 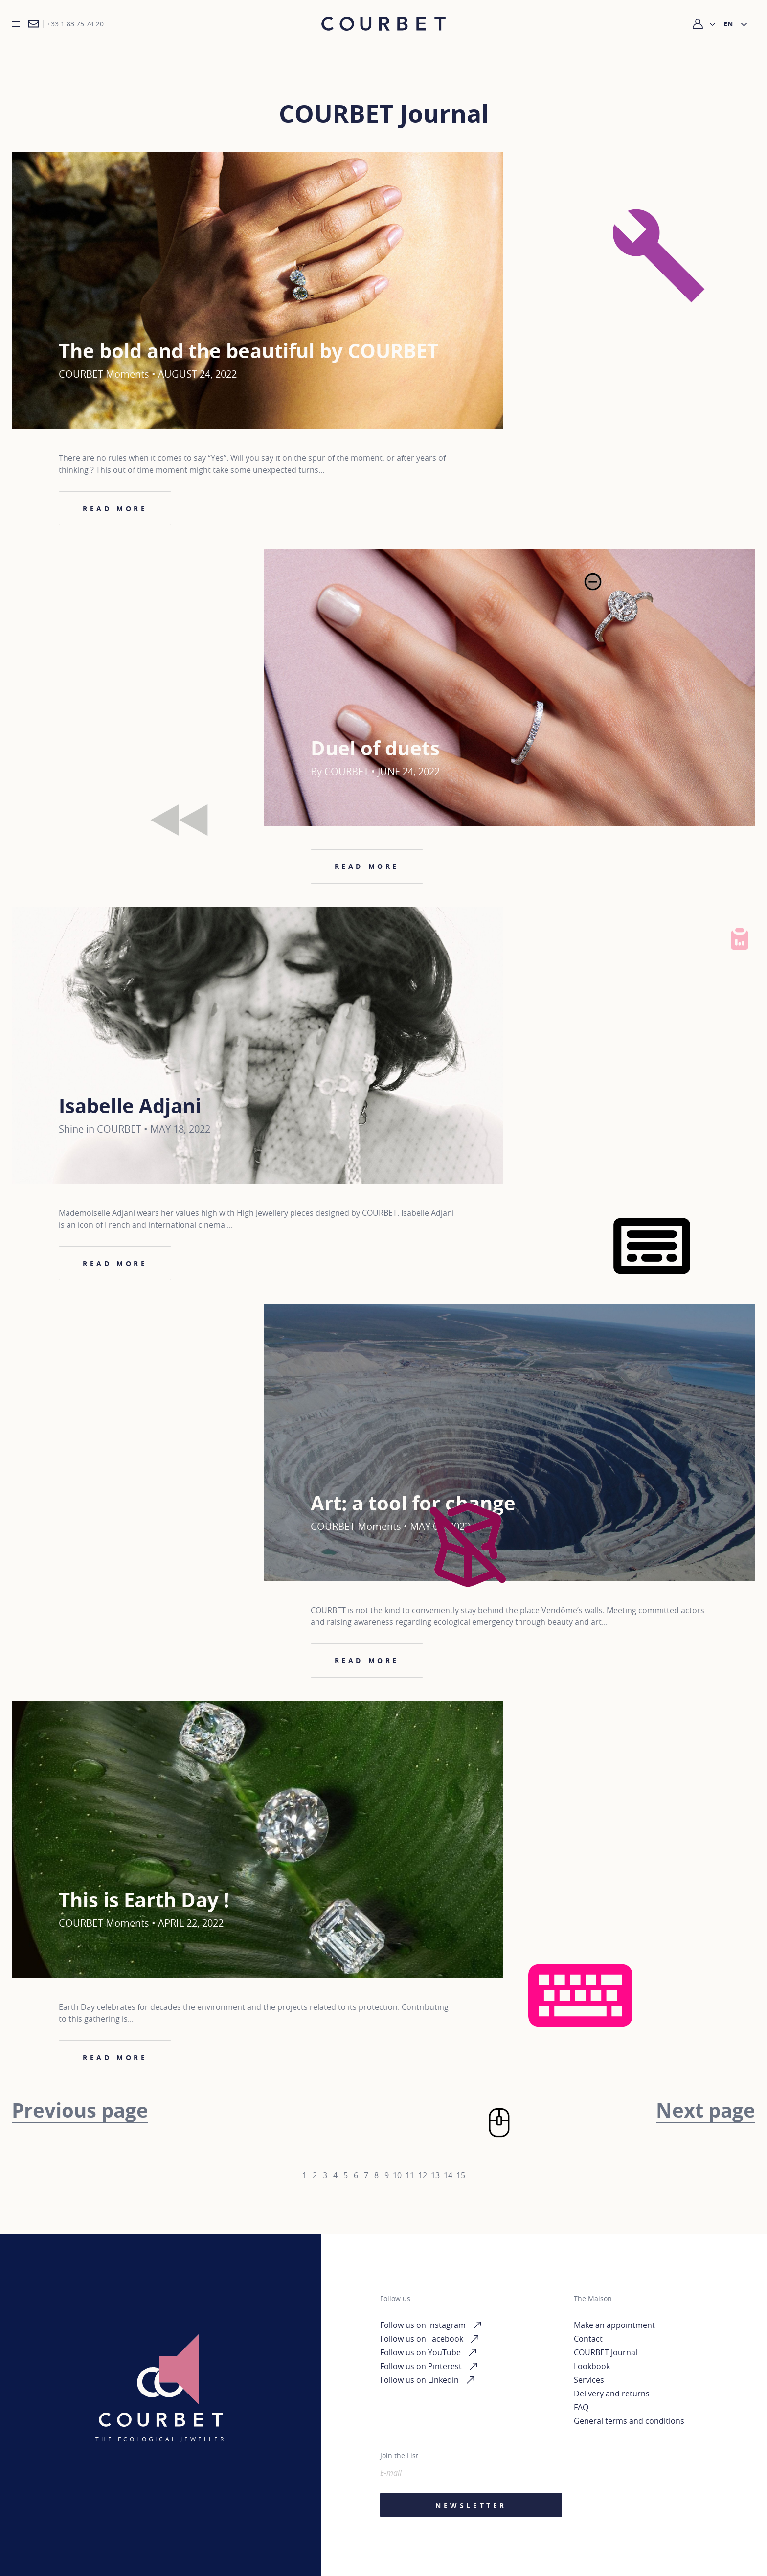 What do you see at coordinates (580, 1995) in the screenshot?
I see `open the on-screen keyboard` at bounding box center [580, 1995].